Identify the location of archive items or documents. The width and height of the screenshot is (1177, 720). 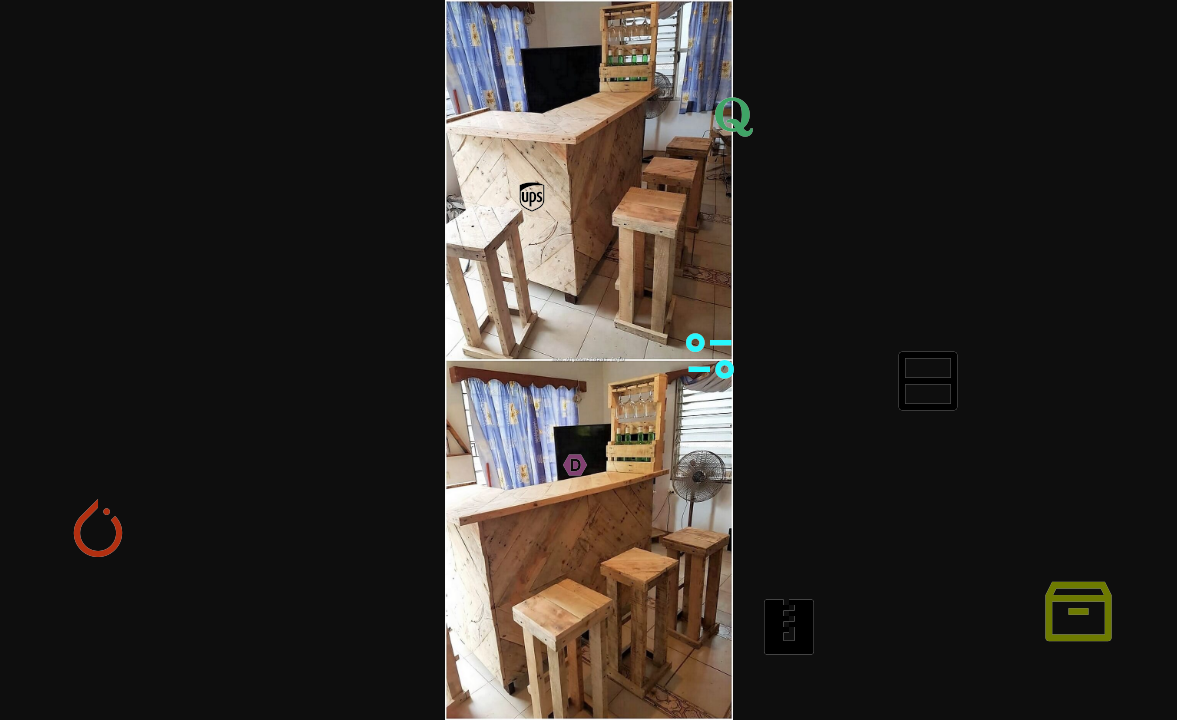
(1078, 611).